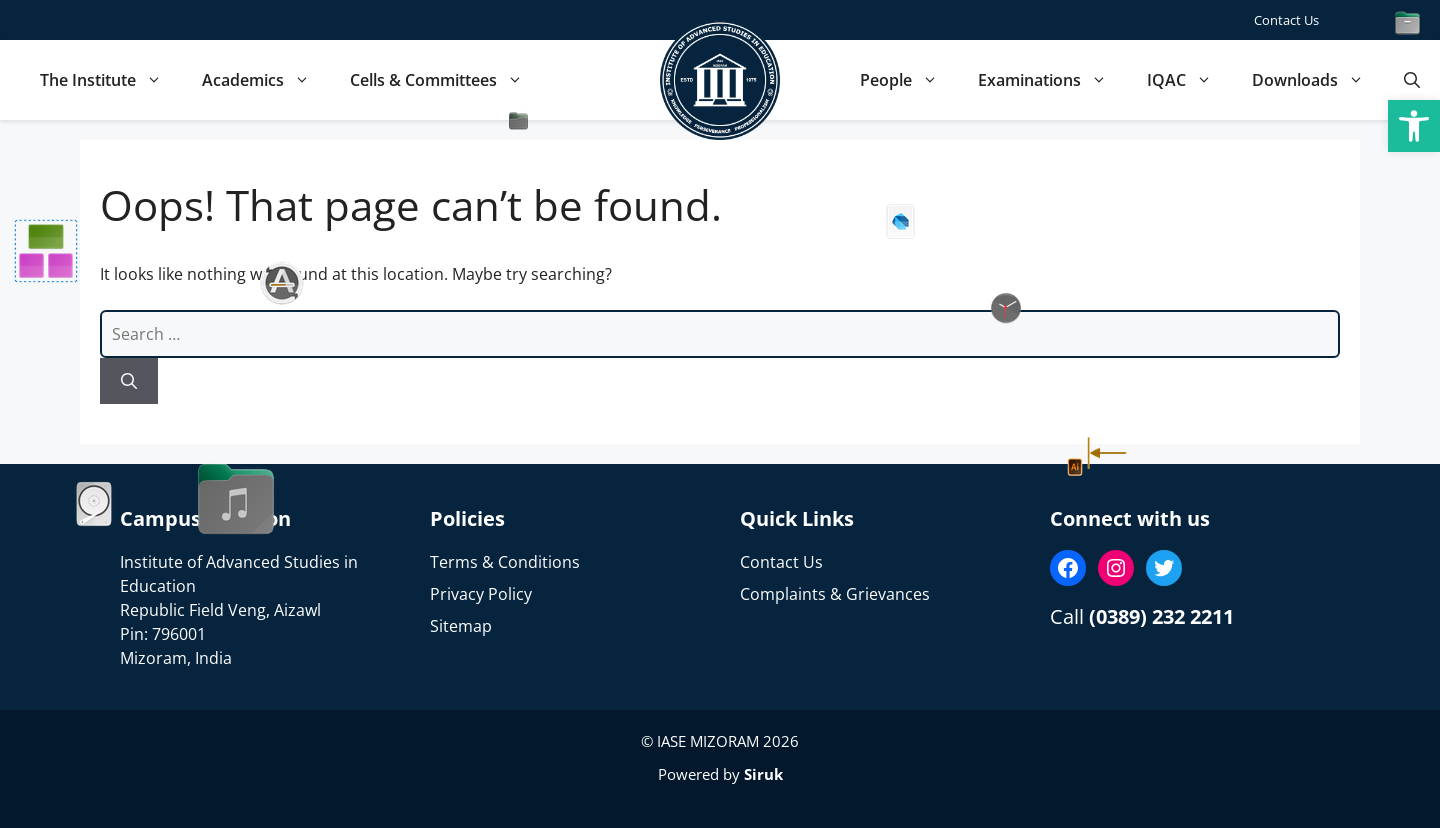 This screenshot has height=828, width=1440. I want to click on open the file manager, so click(1407, 22).